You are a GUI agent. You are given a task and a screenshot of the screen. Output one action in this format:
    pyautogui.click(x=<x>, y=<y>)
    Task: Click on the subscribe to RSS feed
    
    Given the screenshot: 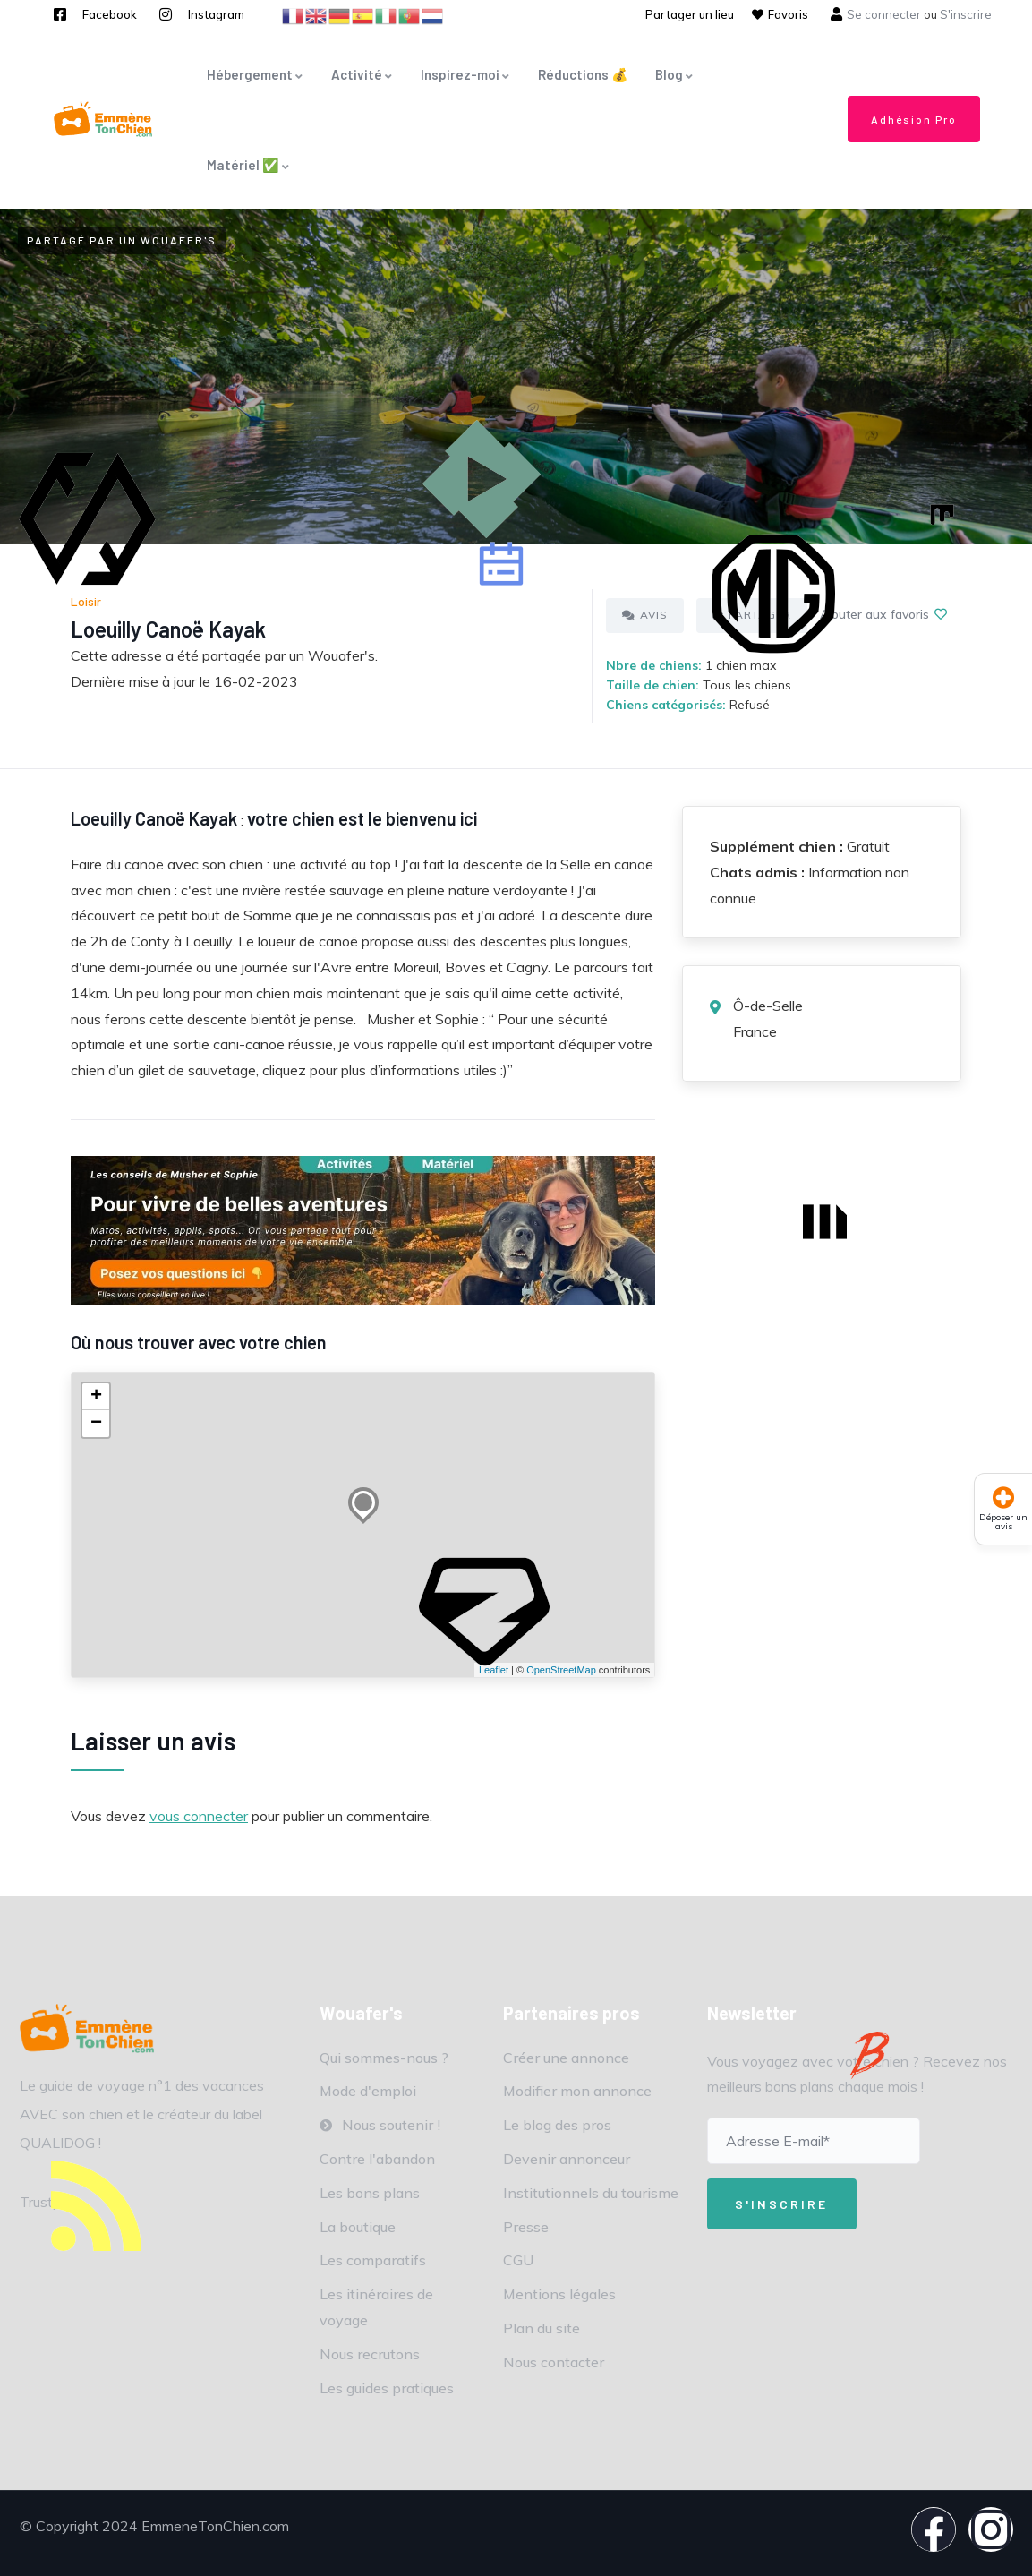 What is the action you would take?
    pyautogui.click(x=96, y=2205)
    